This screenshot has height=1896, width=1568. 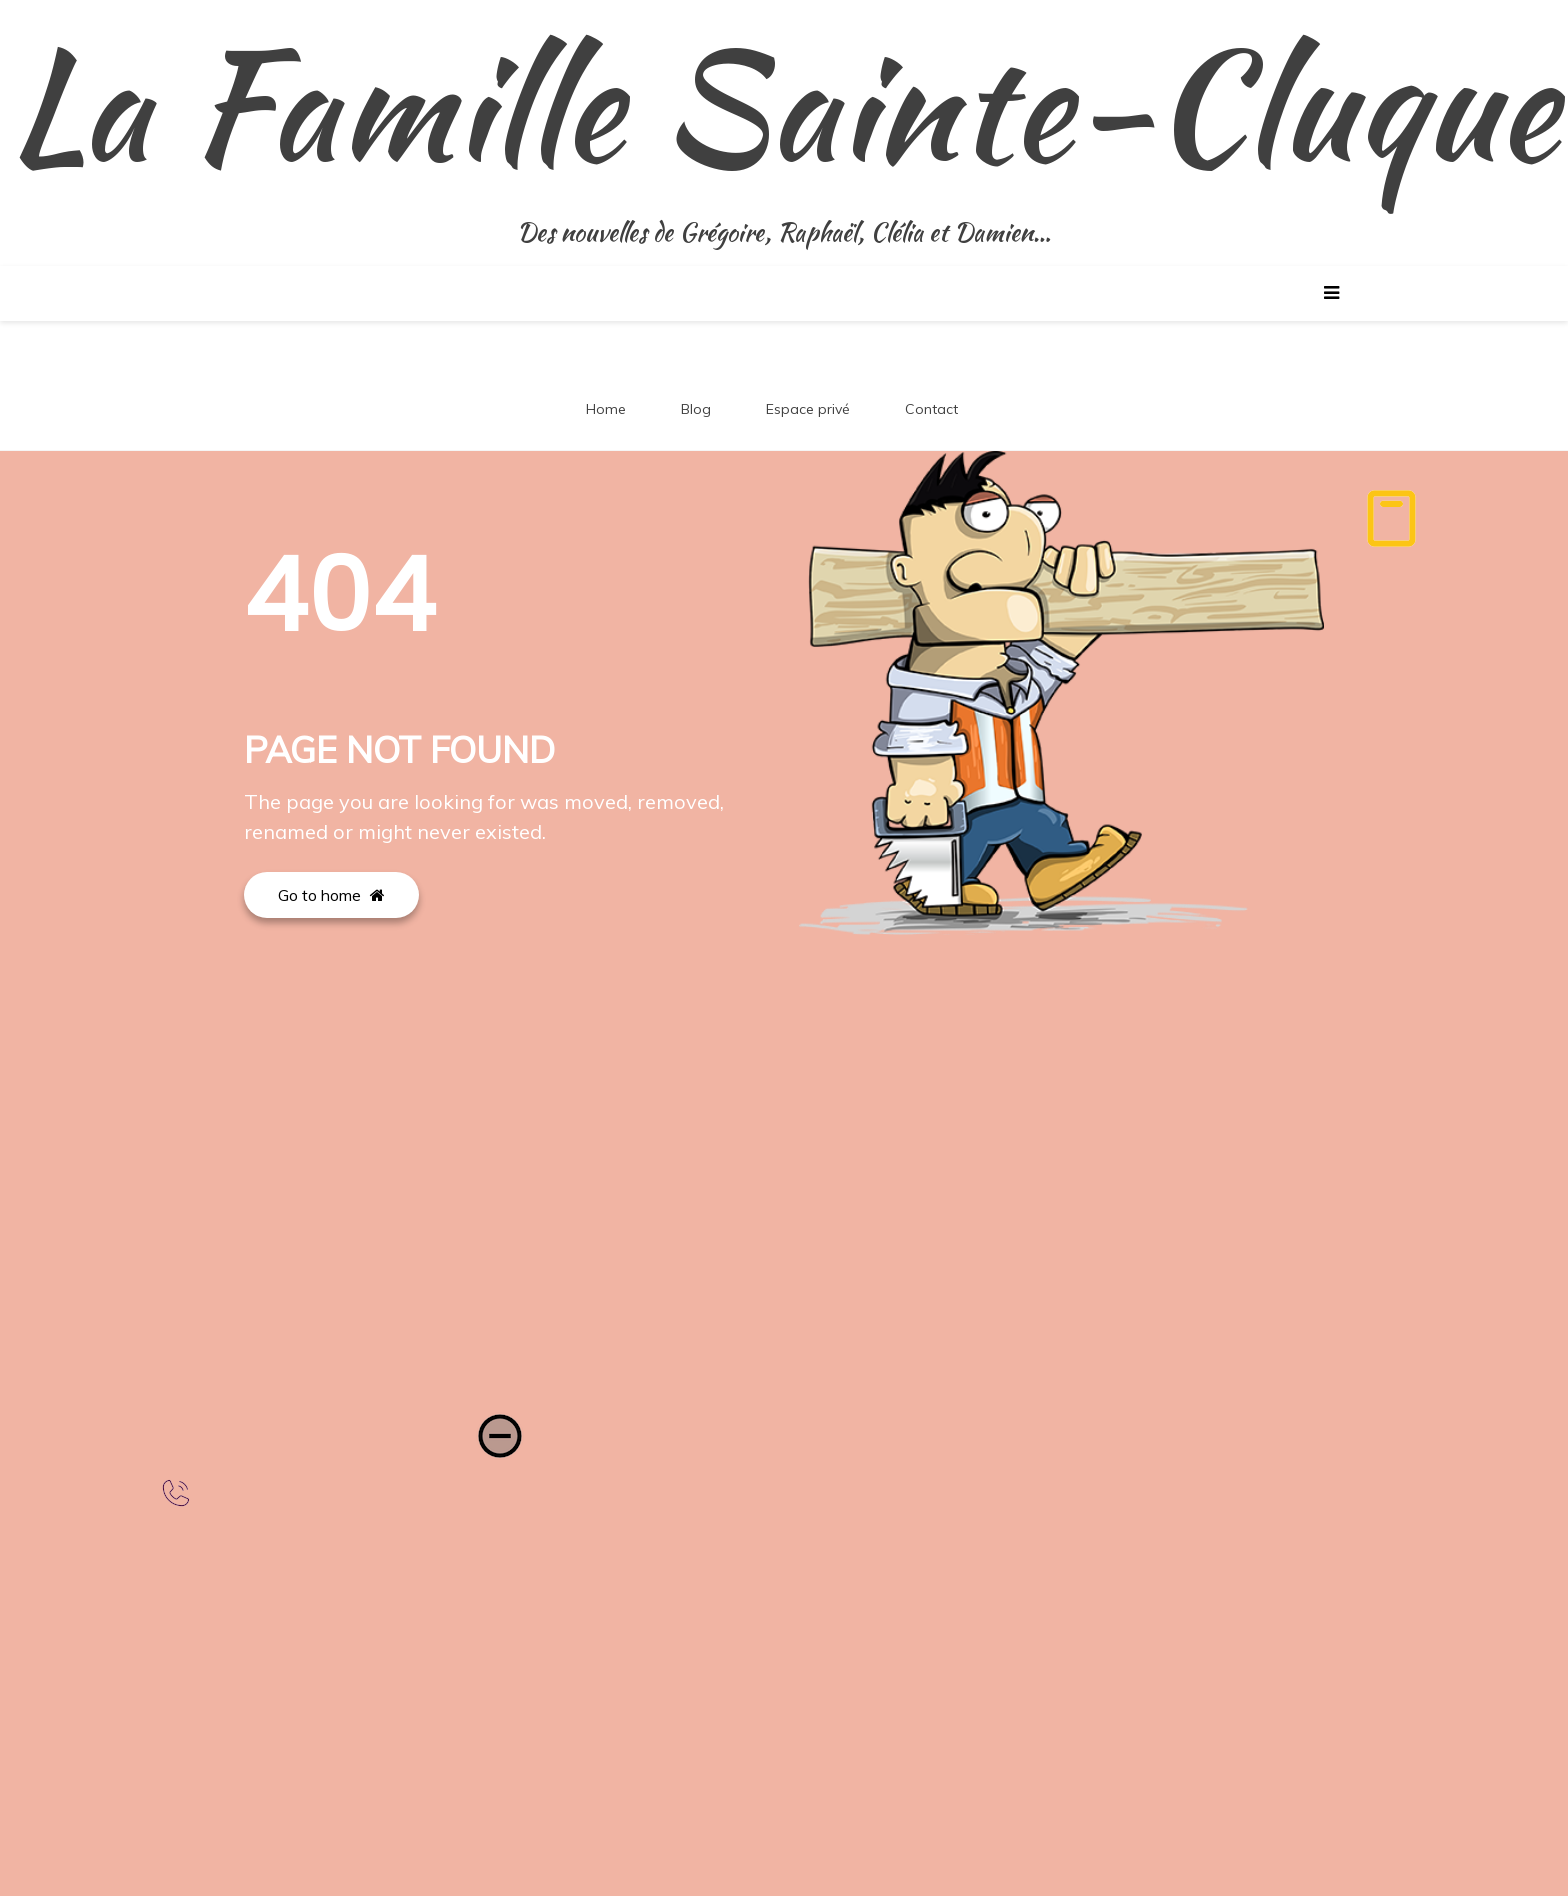 I want to click on make a phone call, so click(x=176, y=1492).